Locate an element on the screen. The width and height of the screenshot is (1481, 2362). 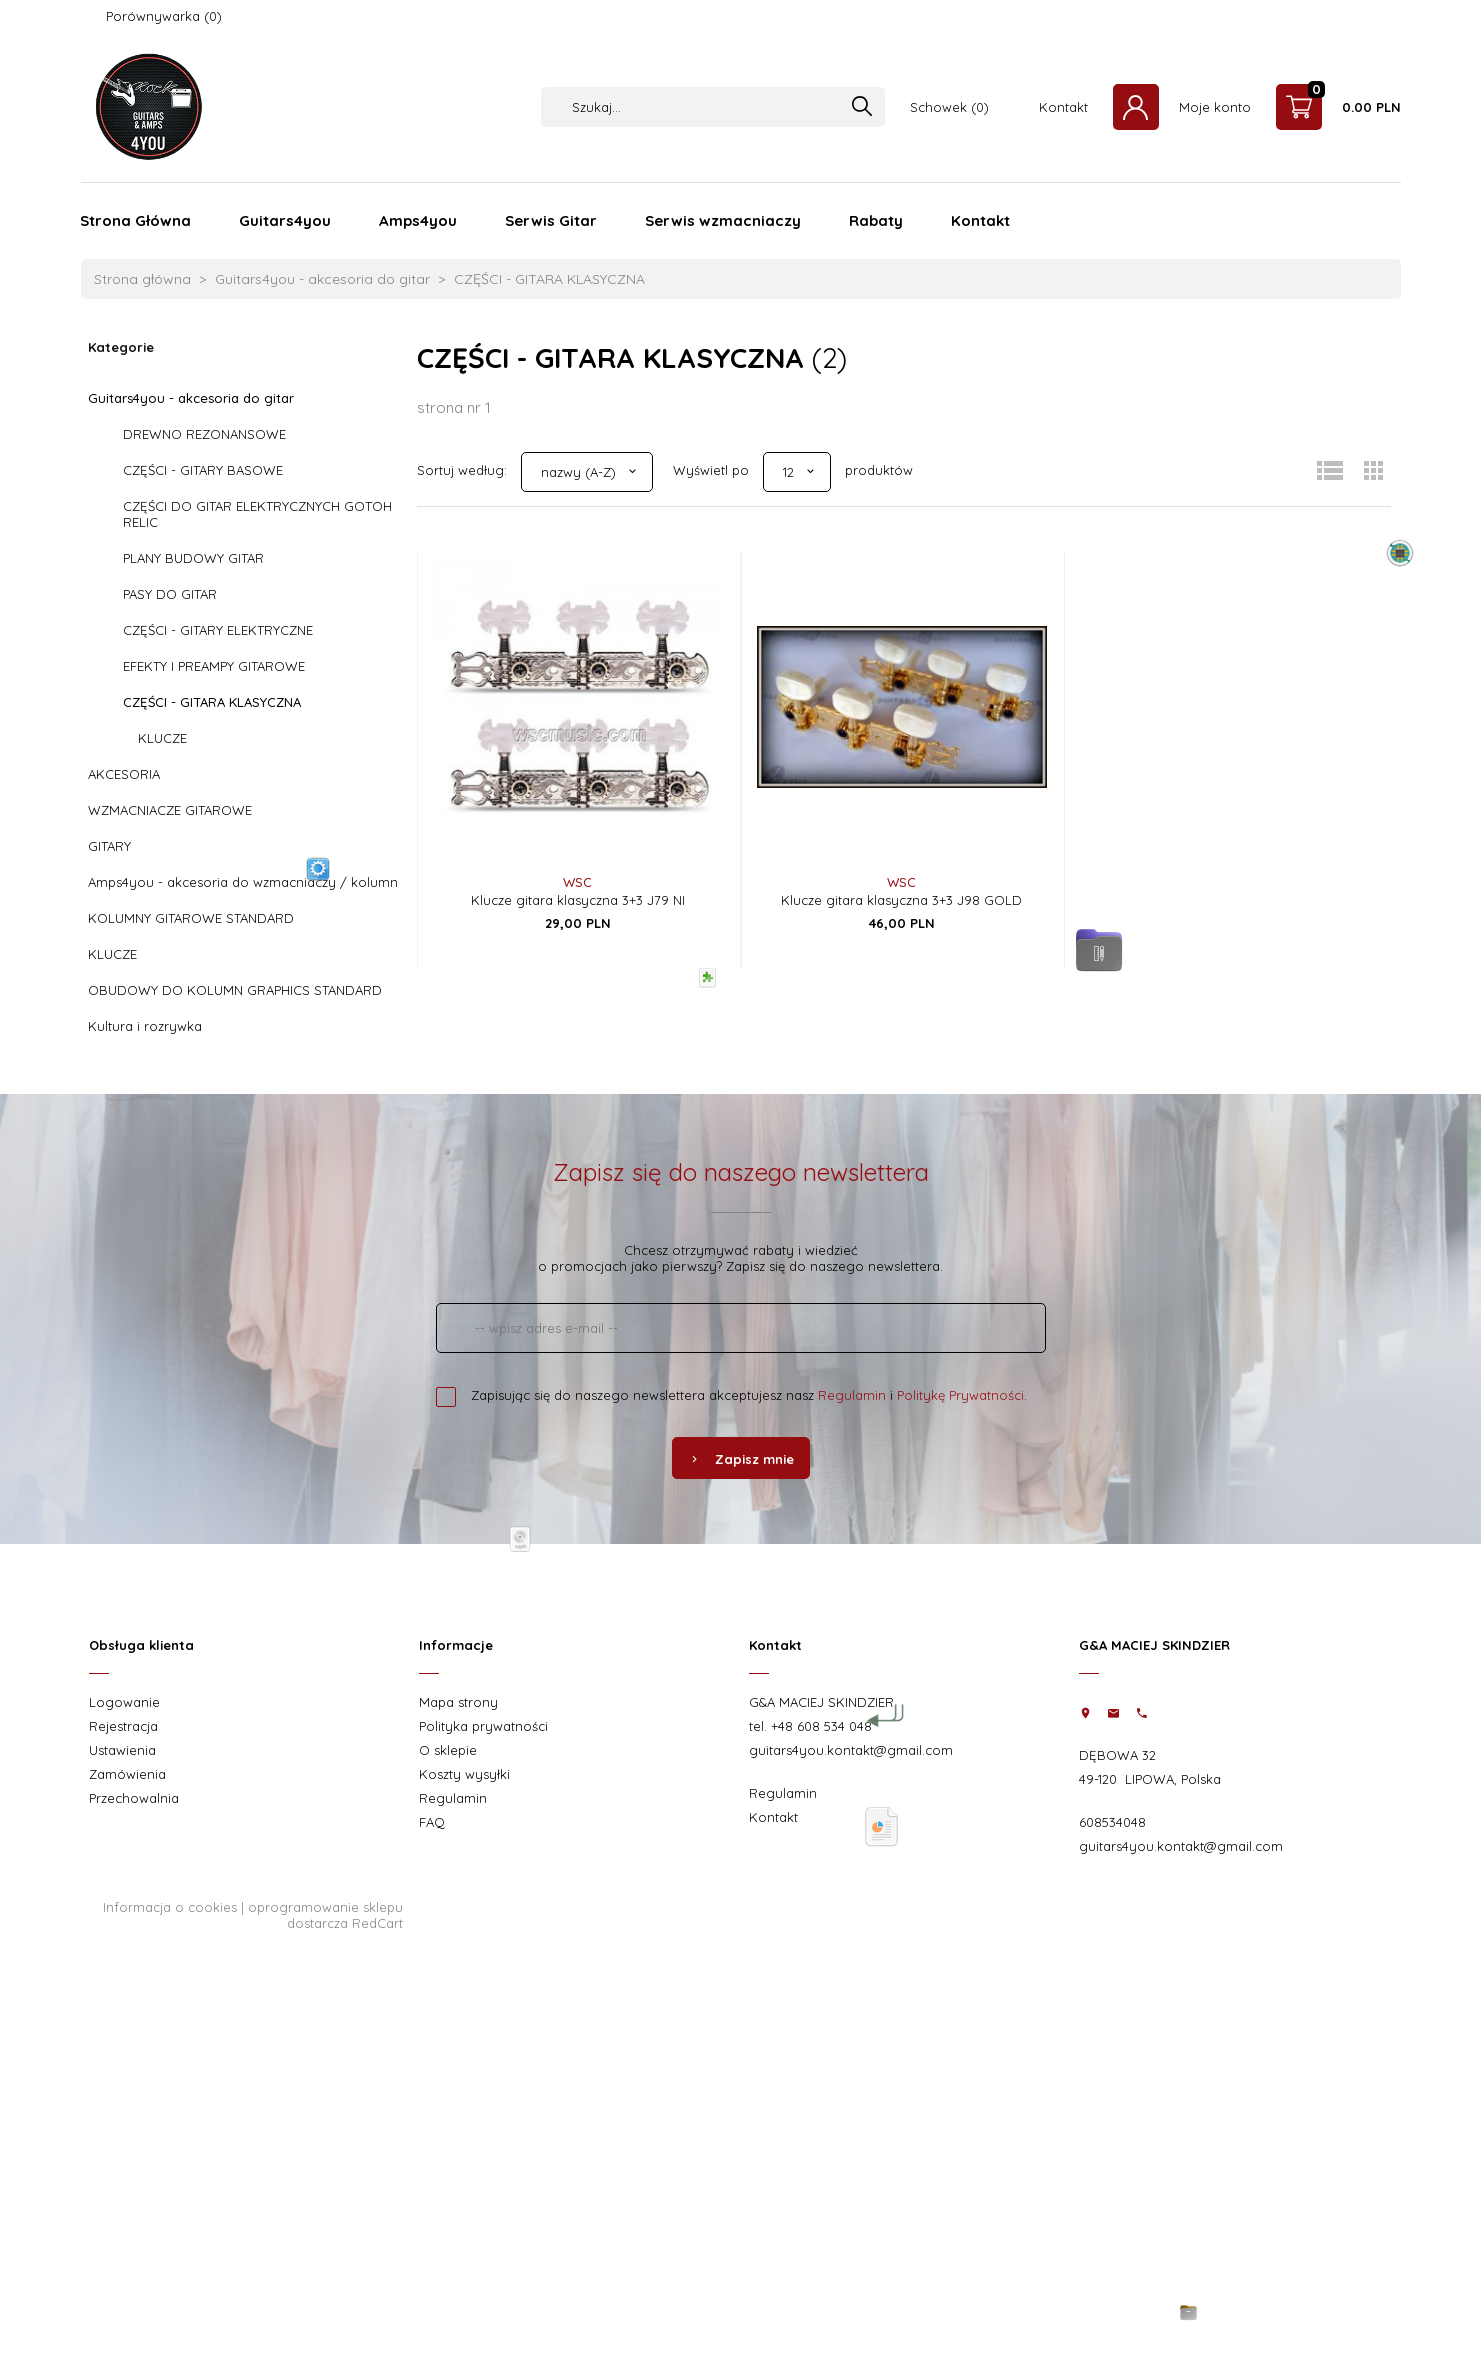
reply to all recipients of an email is located at coordinates (884, 1715).